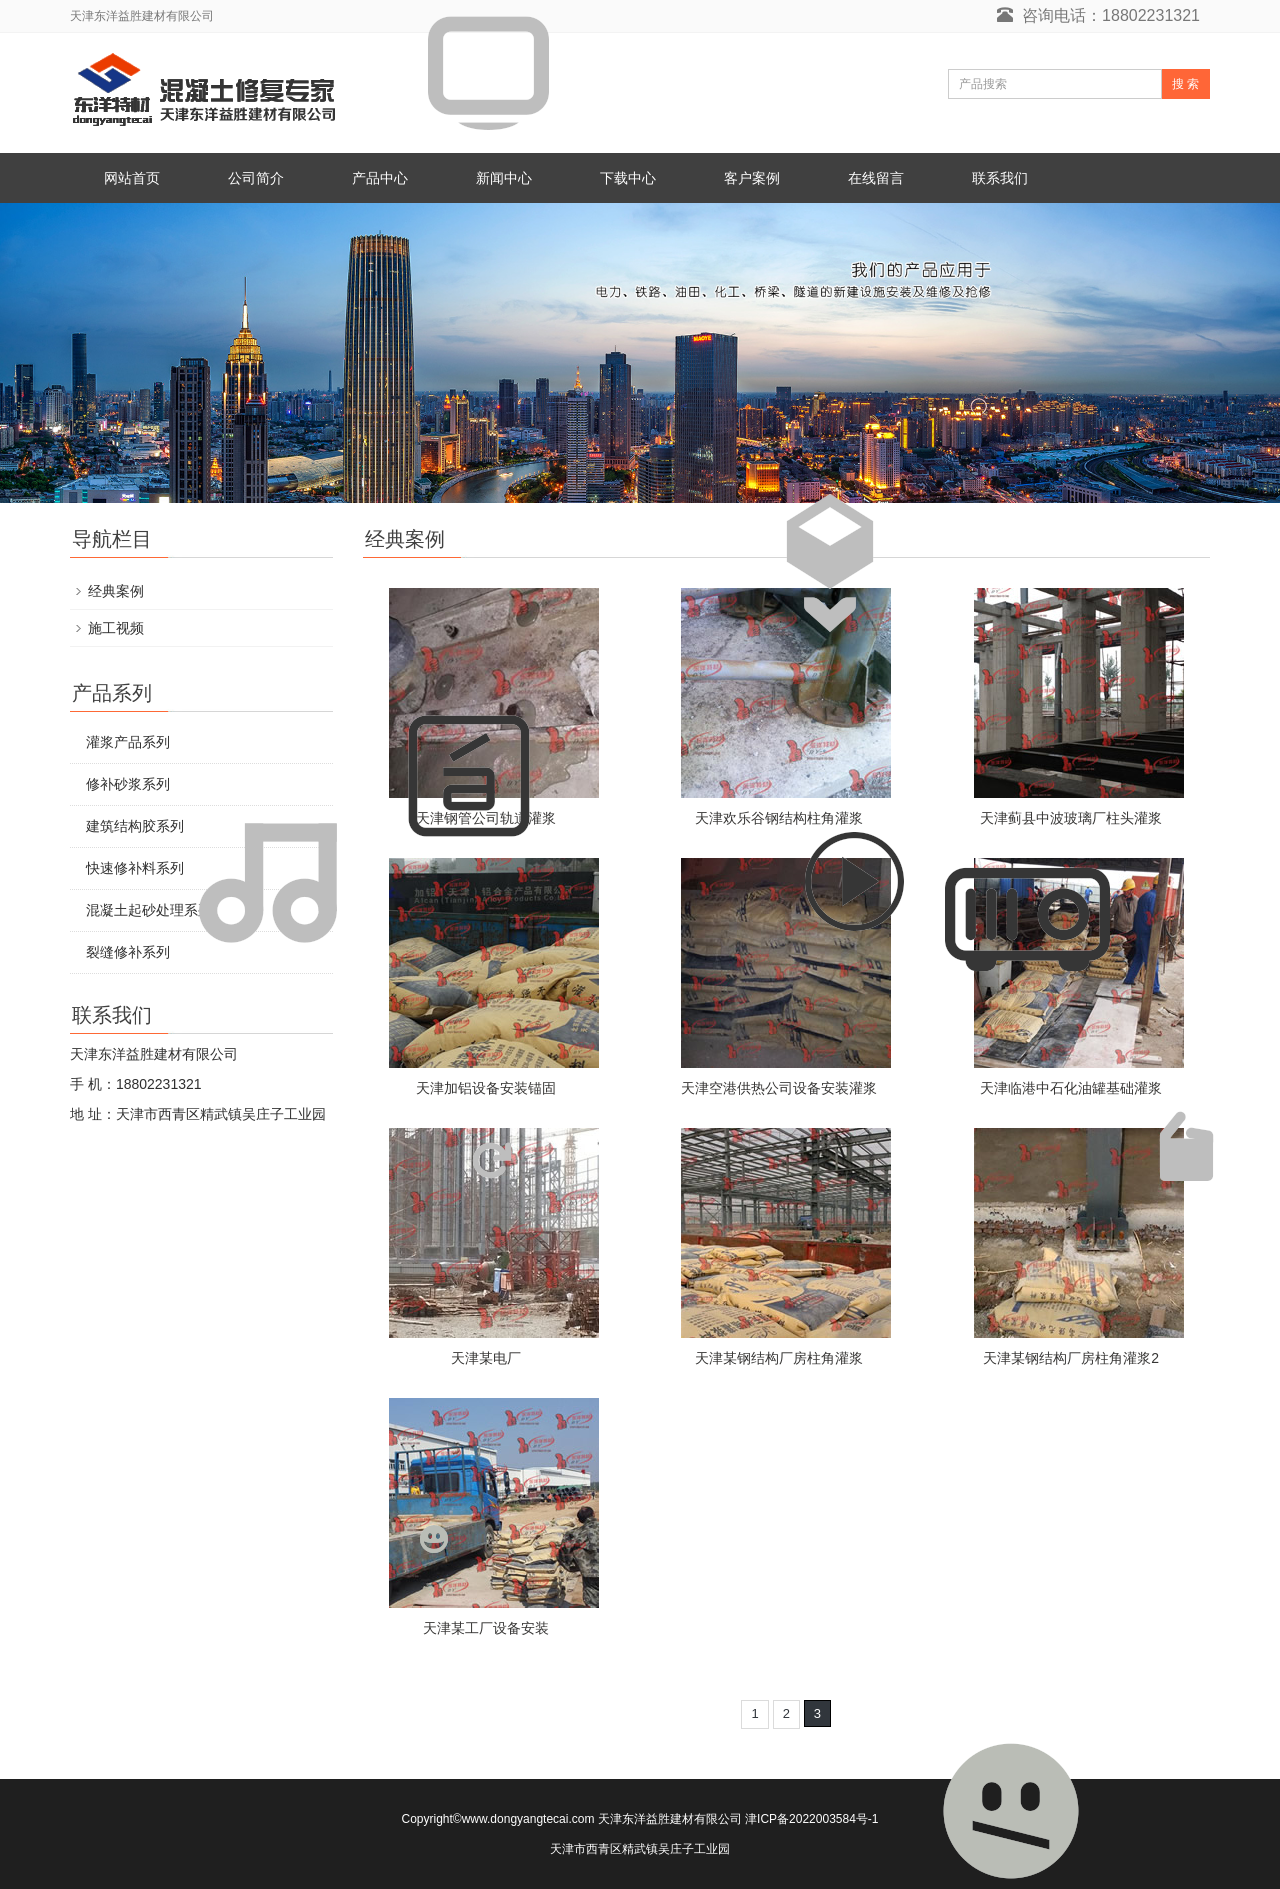 Image resolution: width=1280 pixels, height=1889 pixels. Describe the element at coordinates (488, 69) in the screenshot. I see `display or monitor settings` at that location.